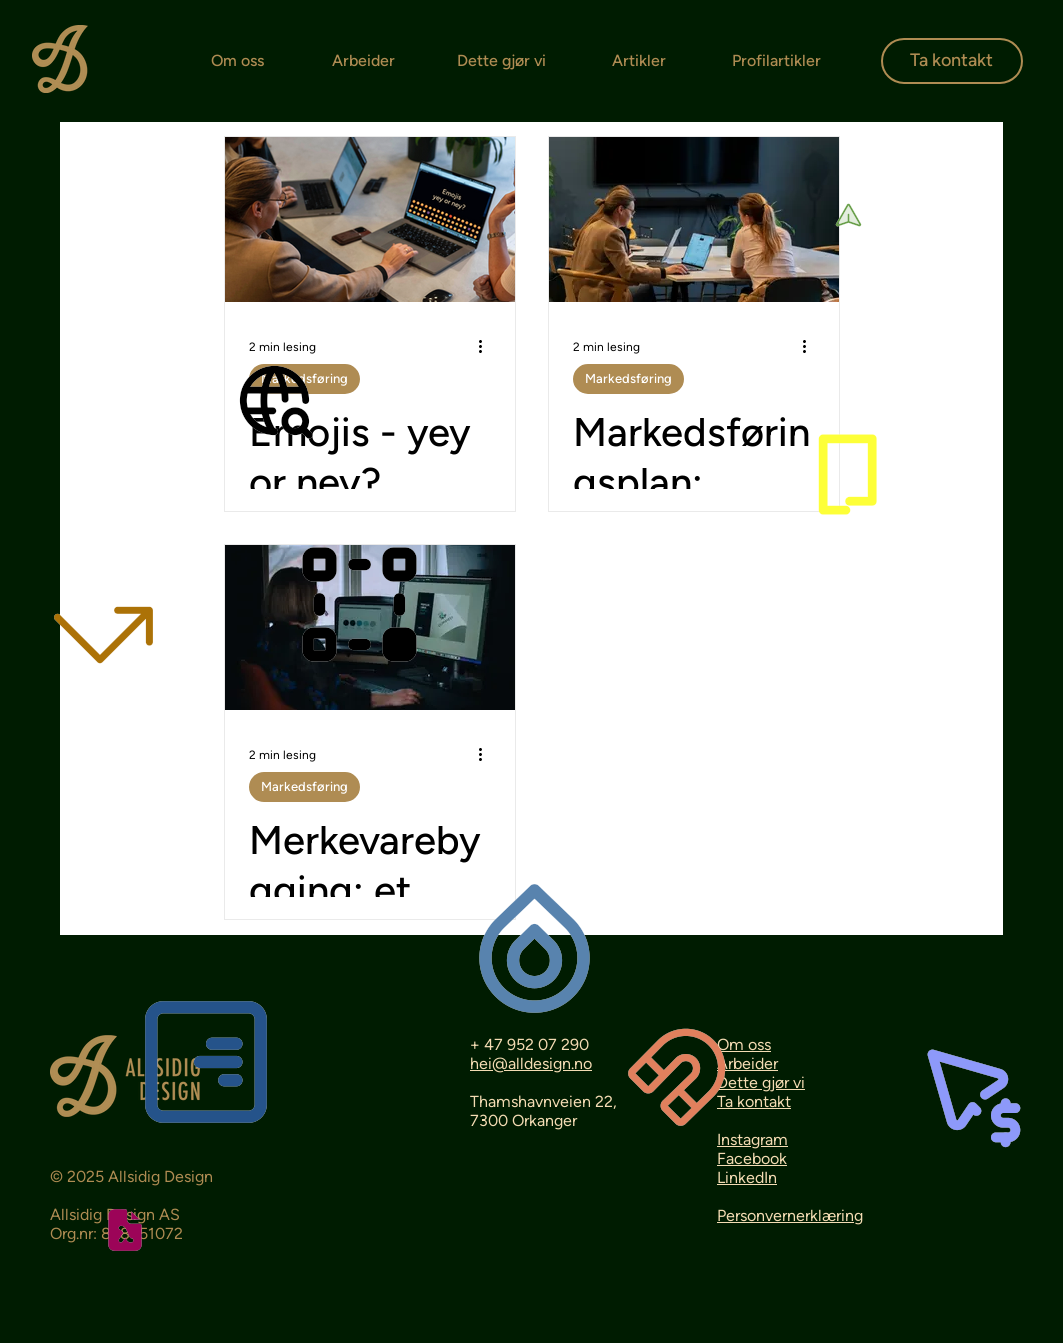  I want to click on activate magnetic snap or alignment, so click(678, 1075).